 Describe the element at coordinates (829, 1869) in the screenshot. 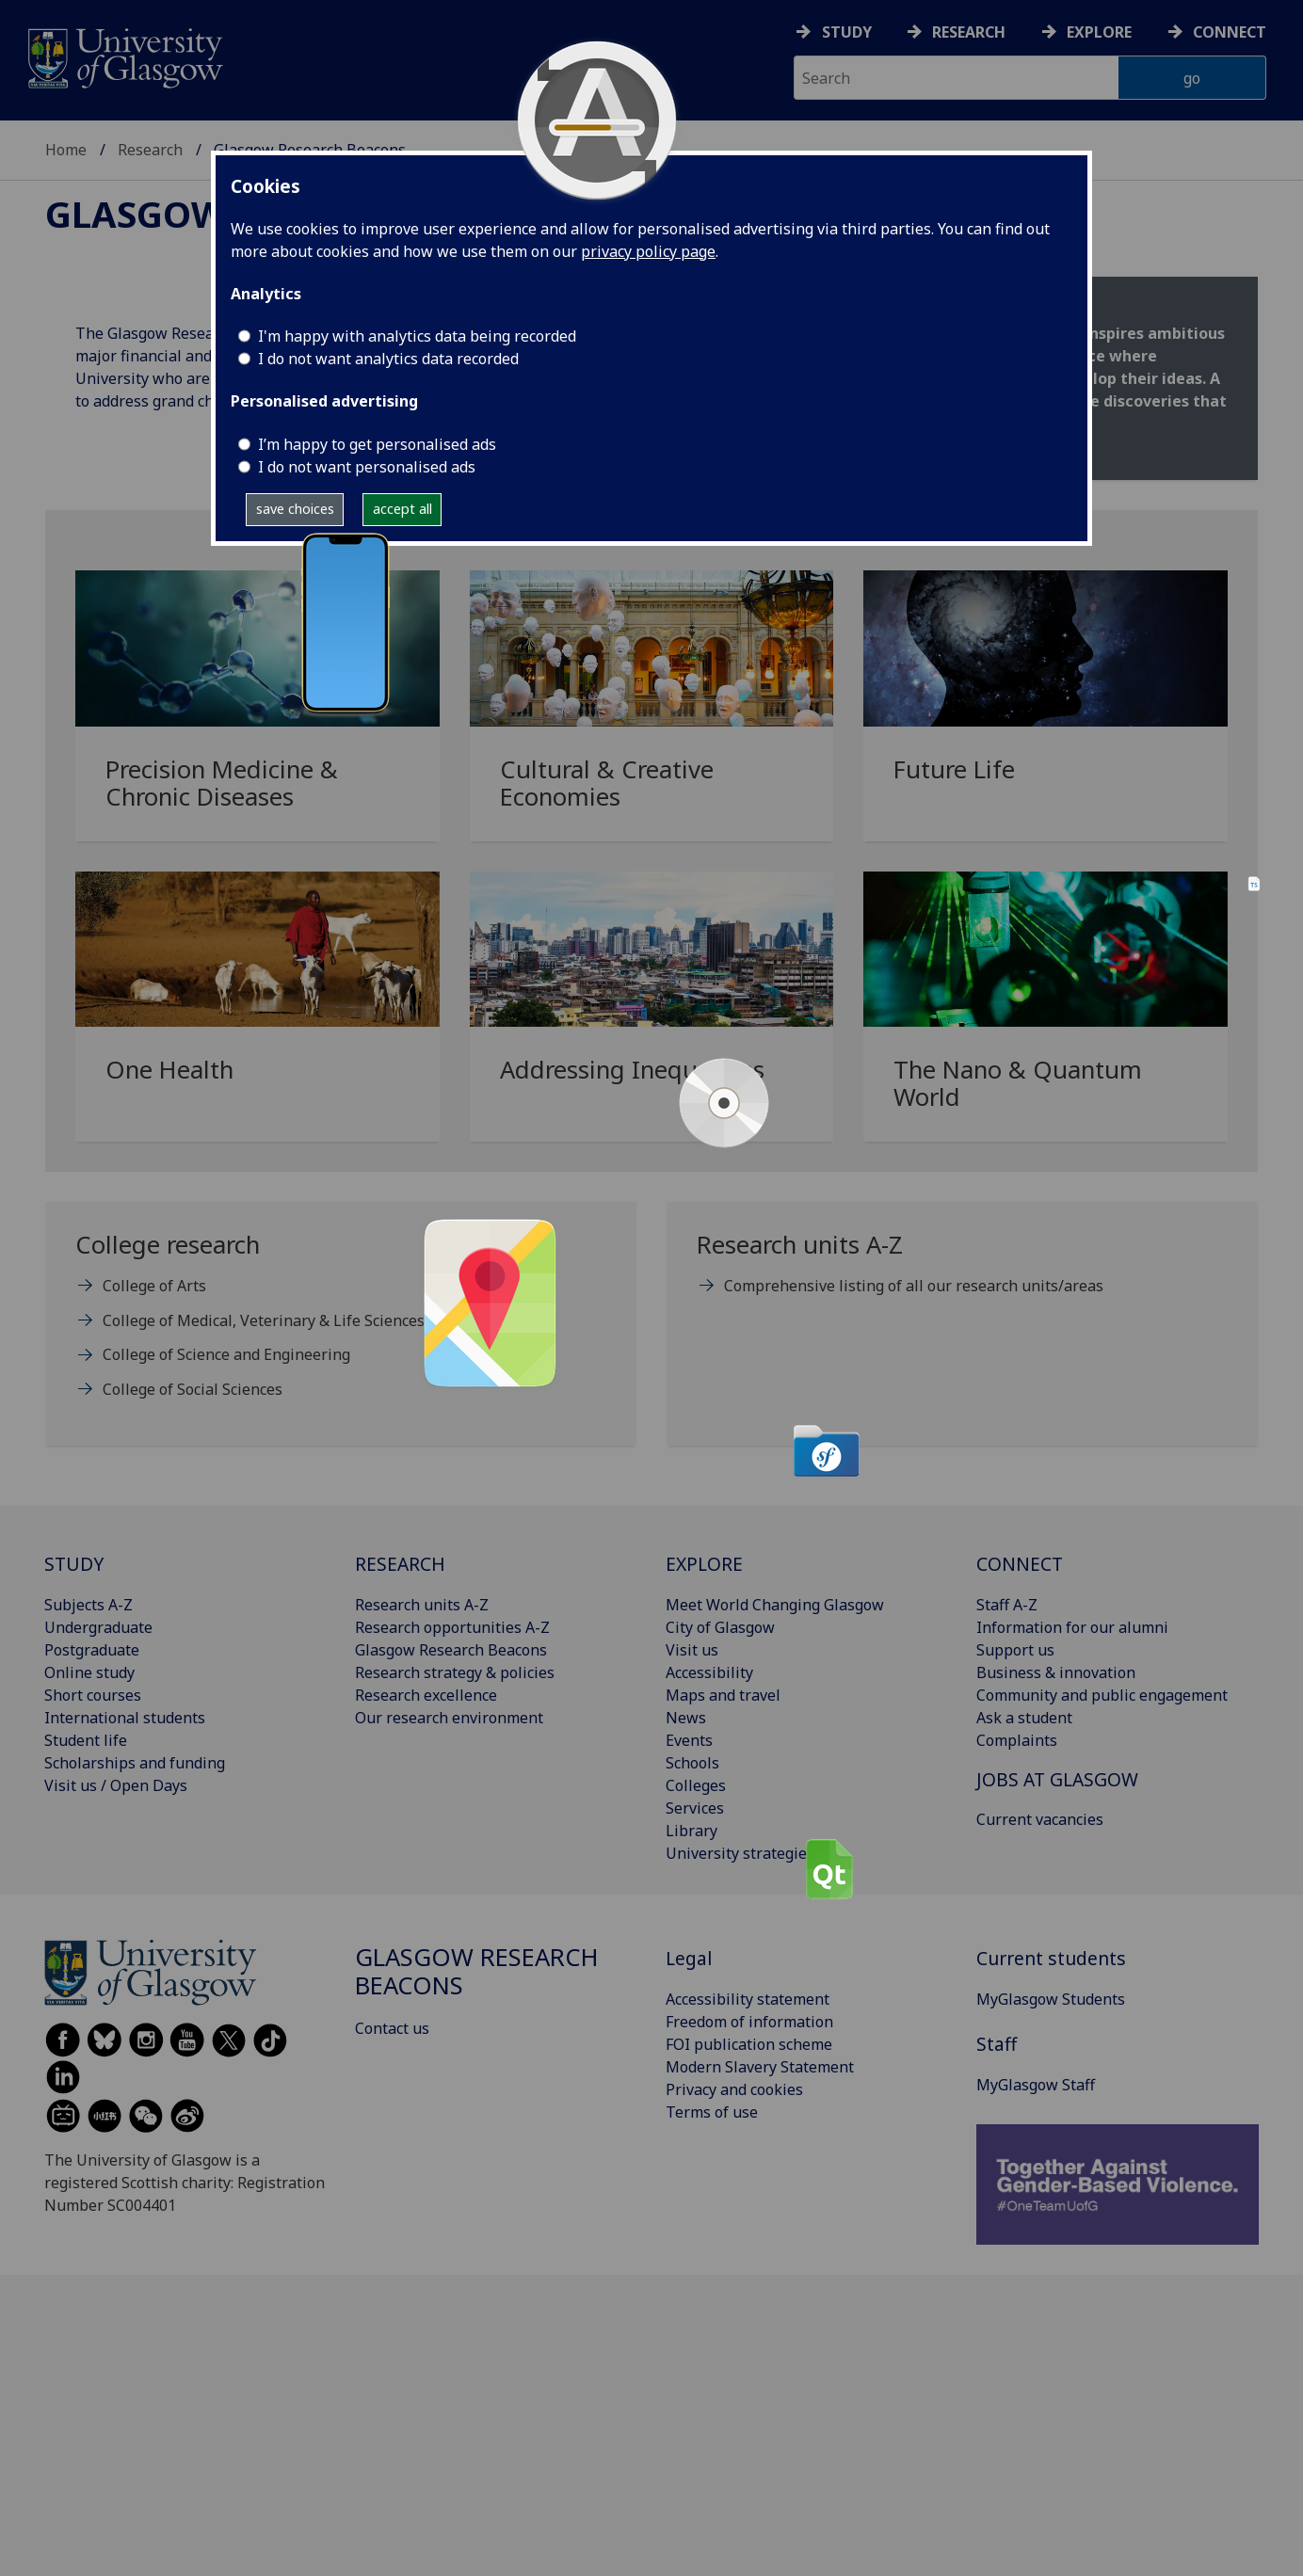

I see `a QML source code file` at that location.